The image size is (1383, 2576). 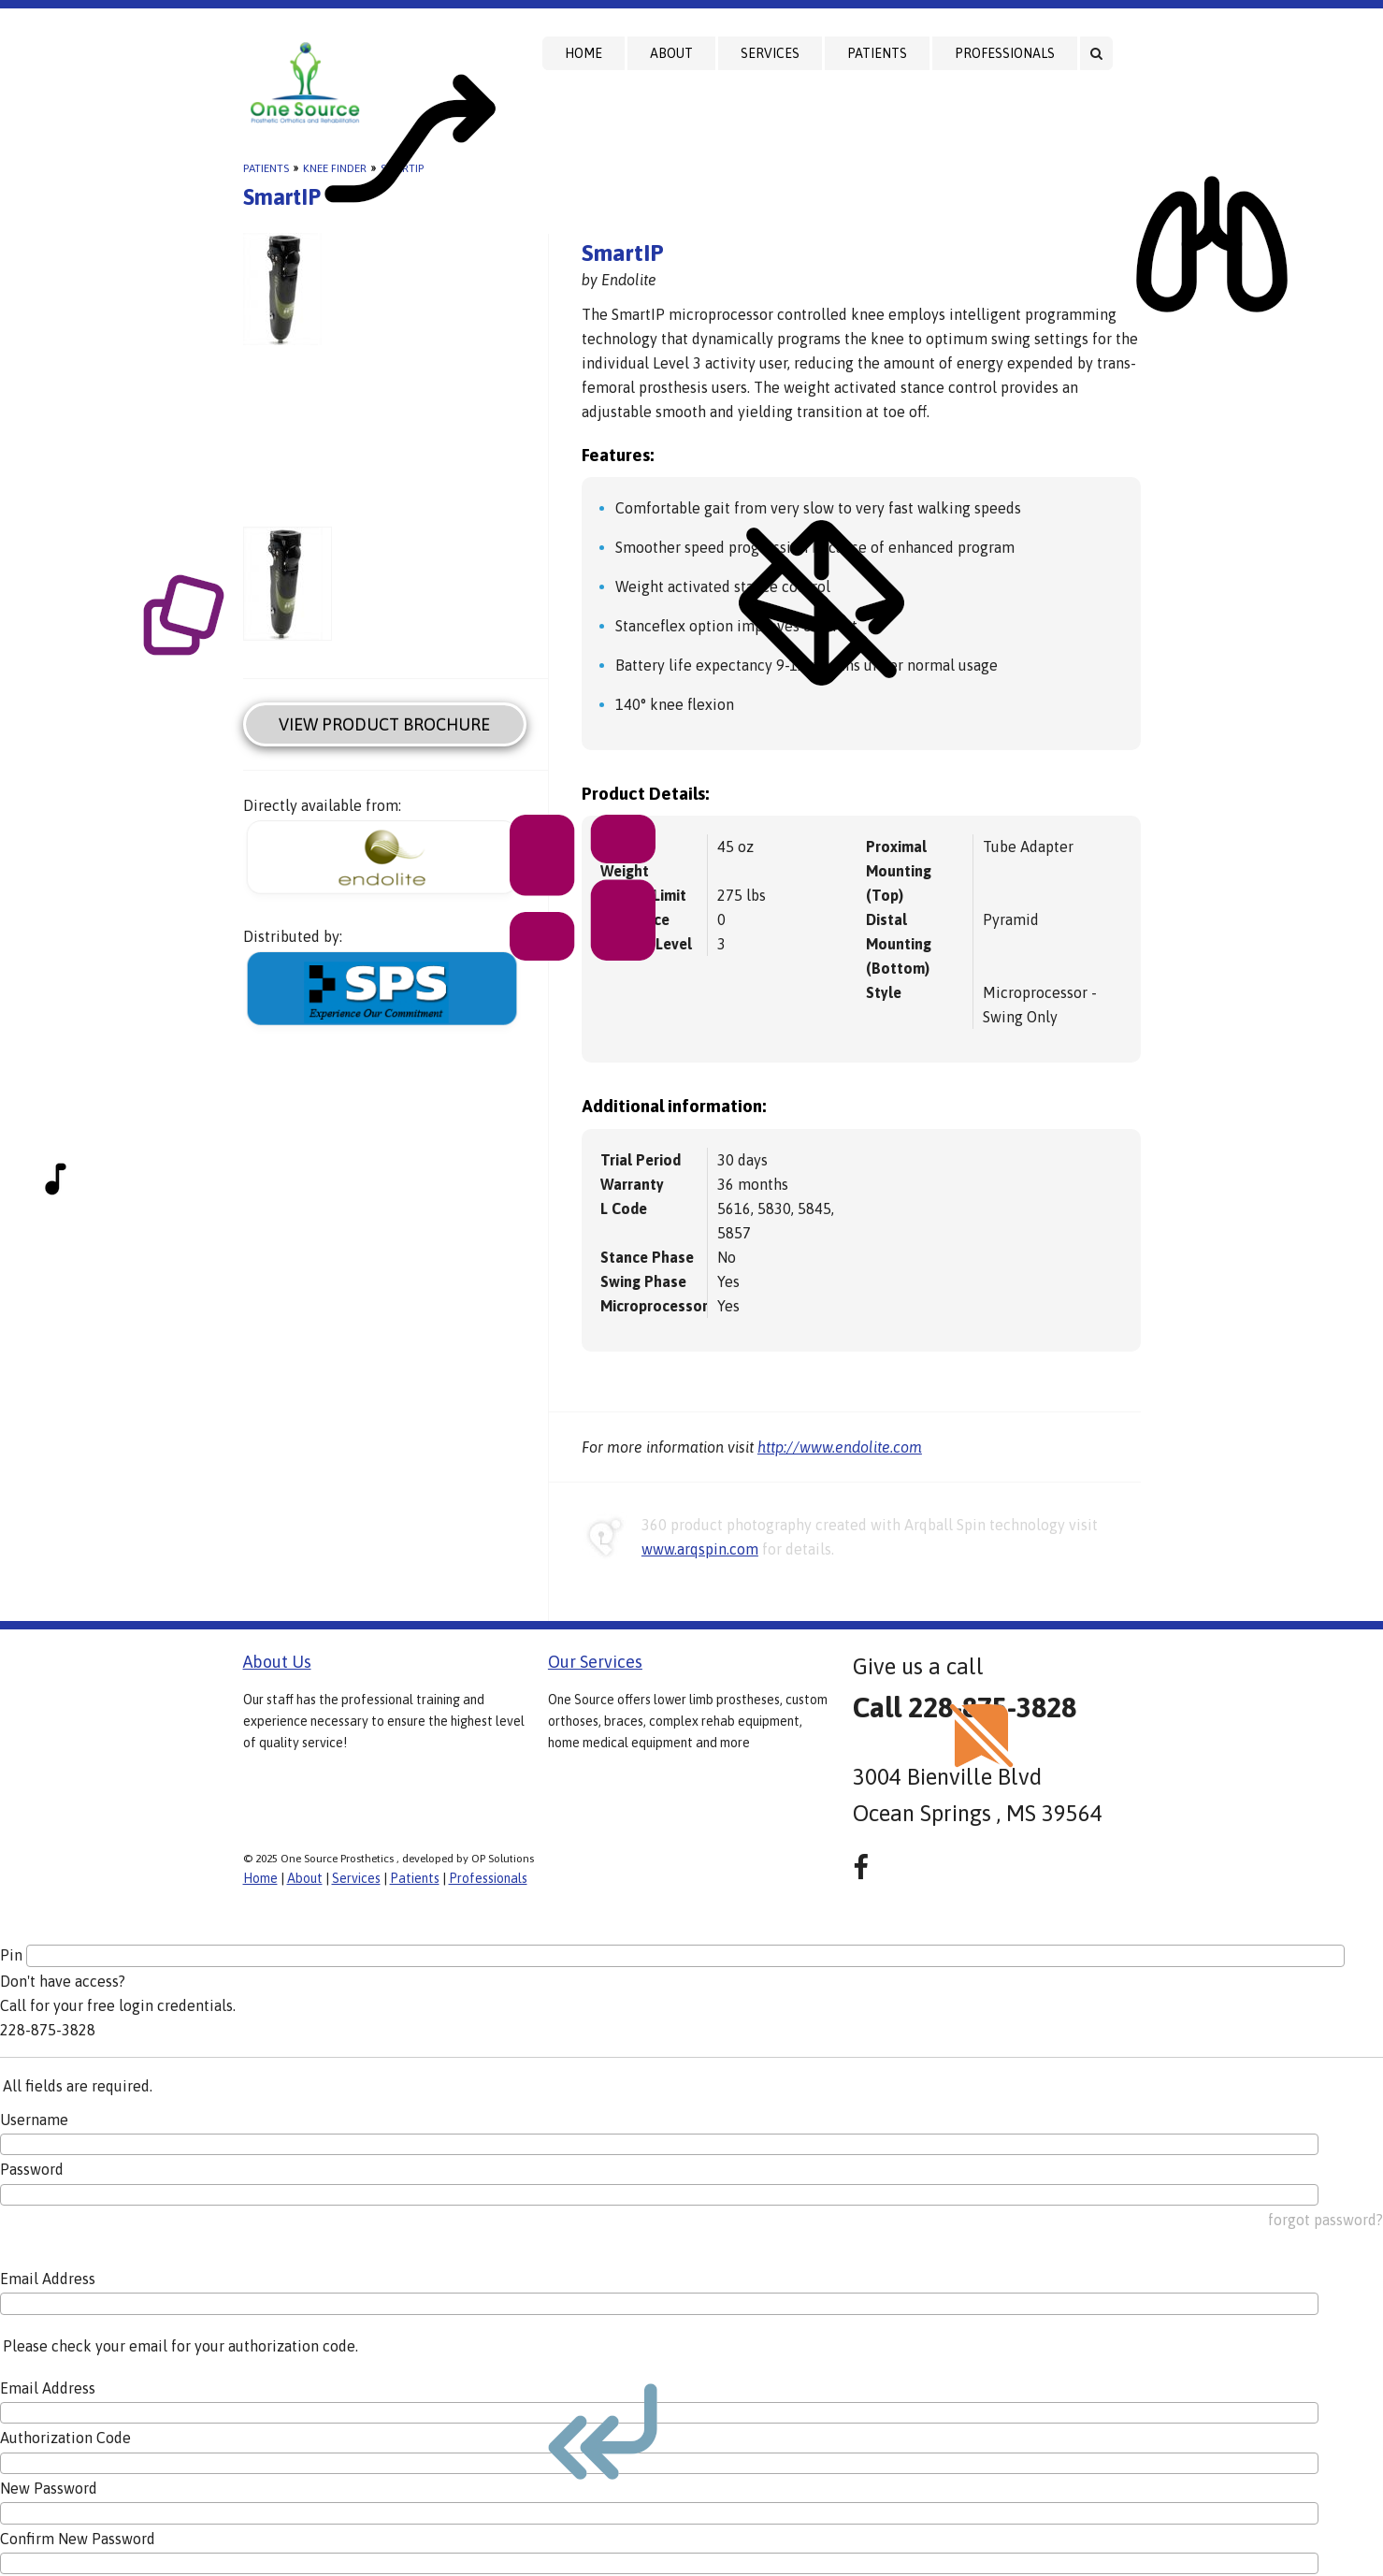 I want to click on access respiratory health information, so click(x=1212, y=244).